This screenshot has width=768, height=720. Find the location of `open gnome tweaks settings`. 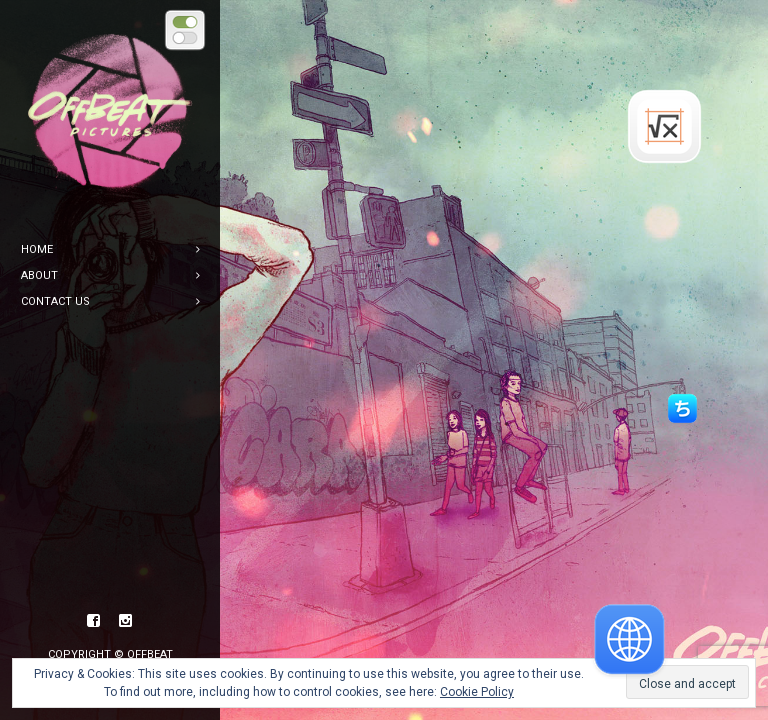

open gnome tweaks settings is located at coordinates (185, 30).